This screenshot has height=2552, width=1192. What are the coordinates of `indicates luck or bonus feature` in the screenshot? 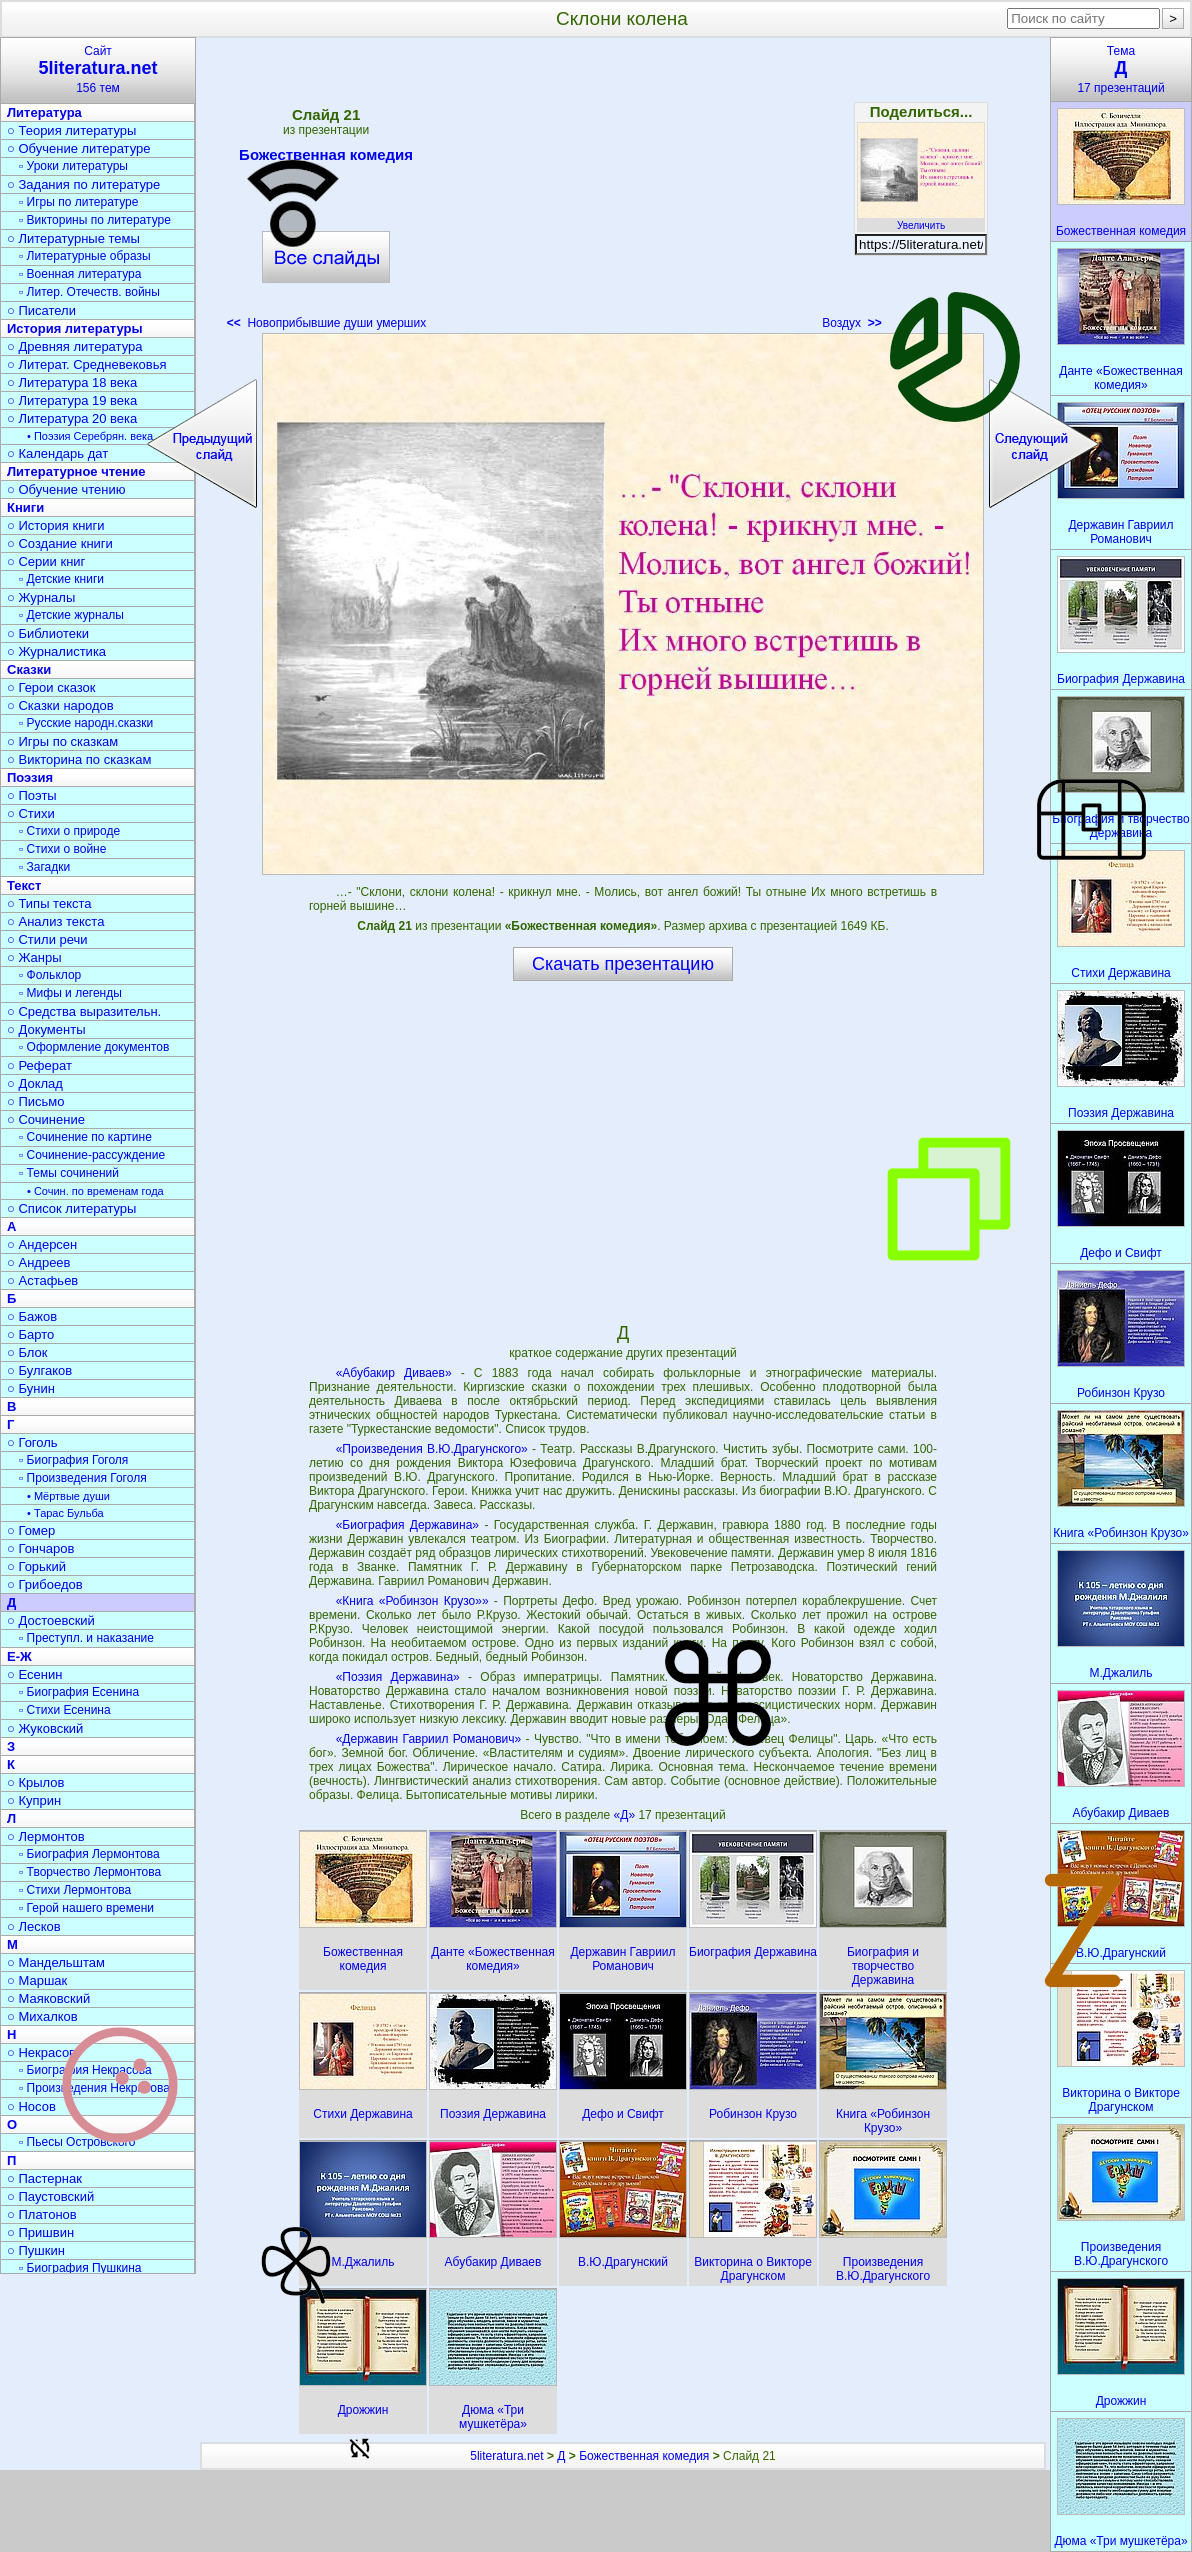 It's located at (296, 2264).